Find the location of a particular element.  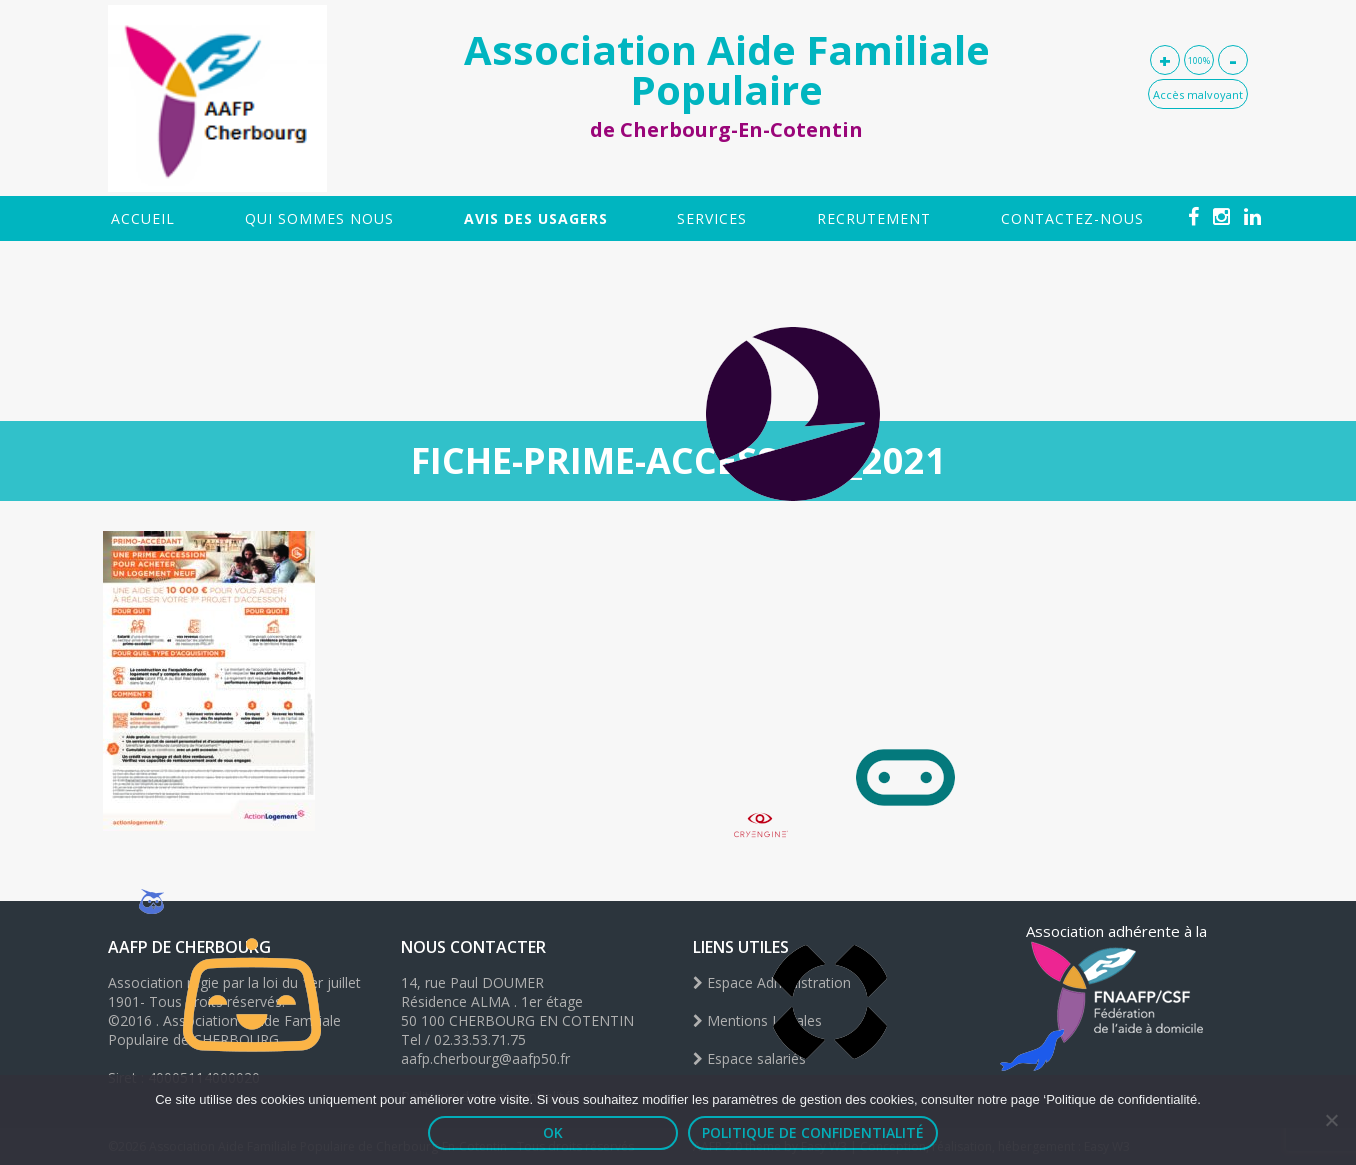

open hootsuite social media management app is located at coordinates (151, 901).